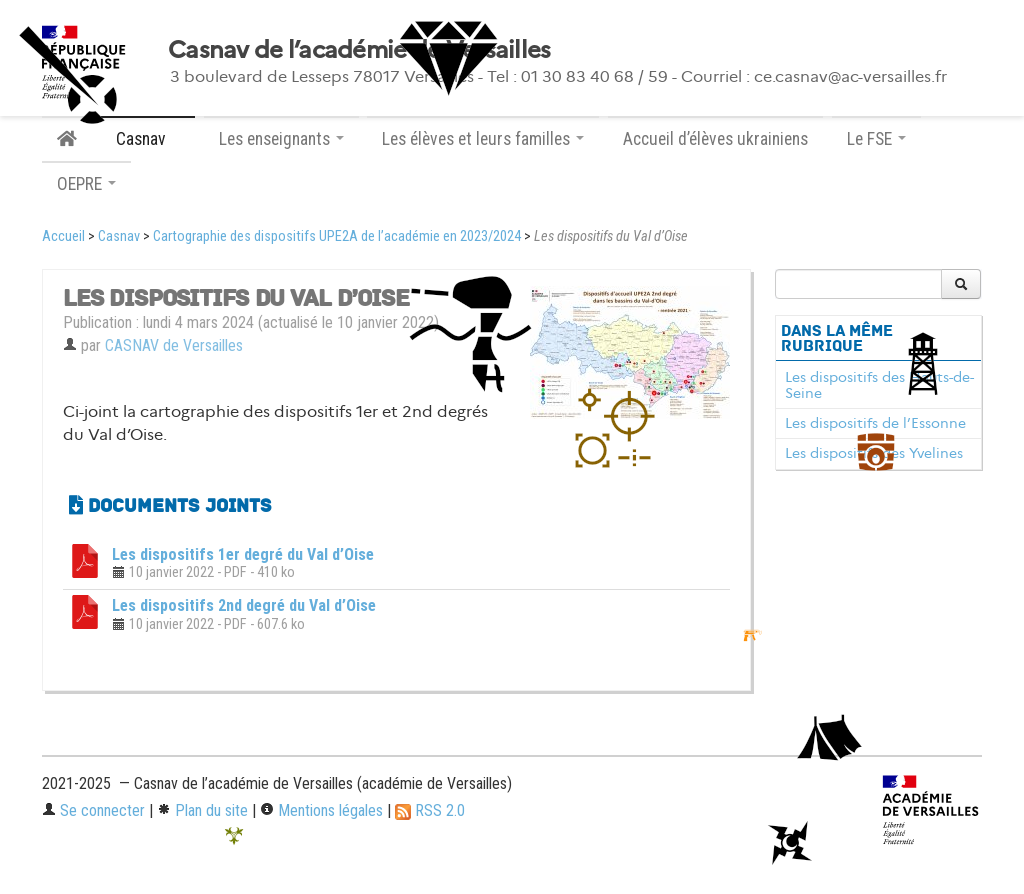 The image size is (1024, 894). Describe the element at coordinates (613, 428) in the screenshot. I see `select multiple targets or objects` at that location.